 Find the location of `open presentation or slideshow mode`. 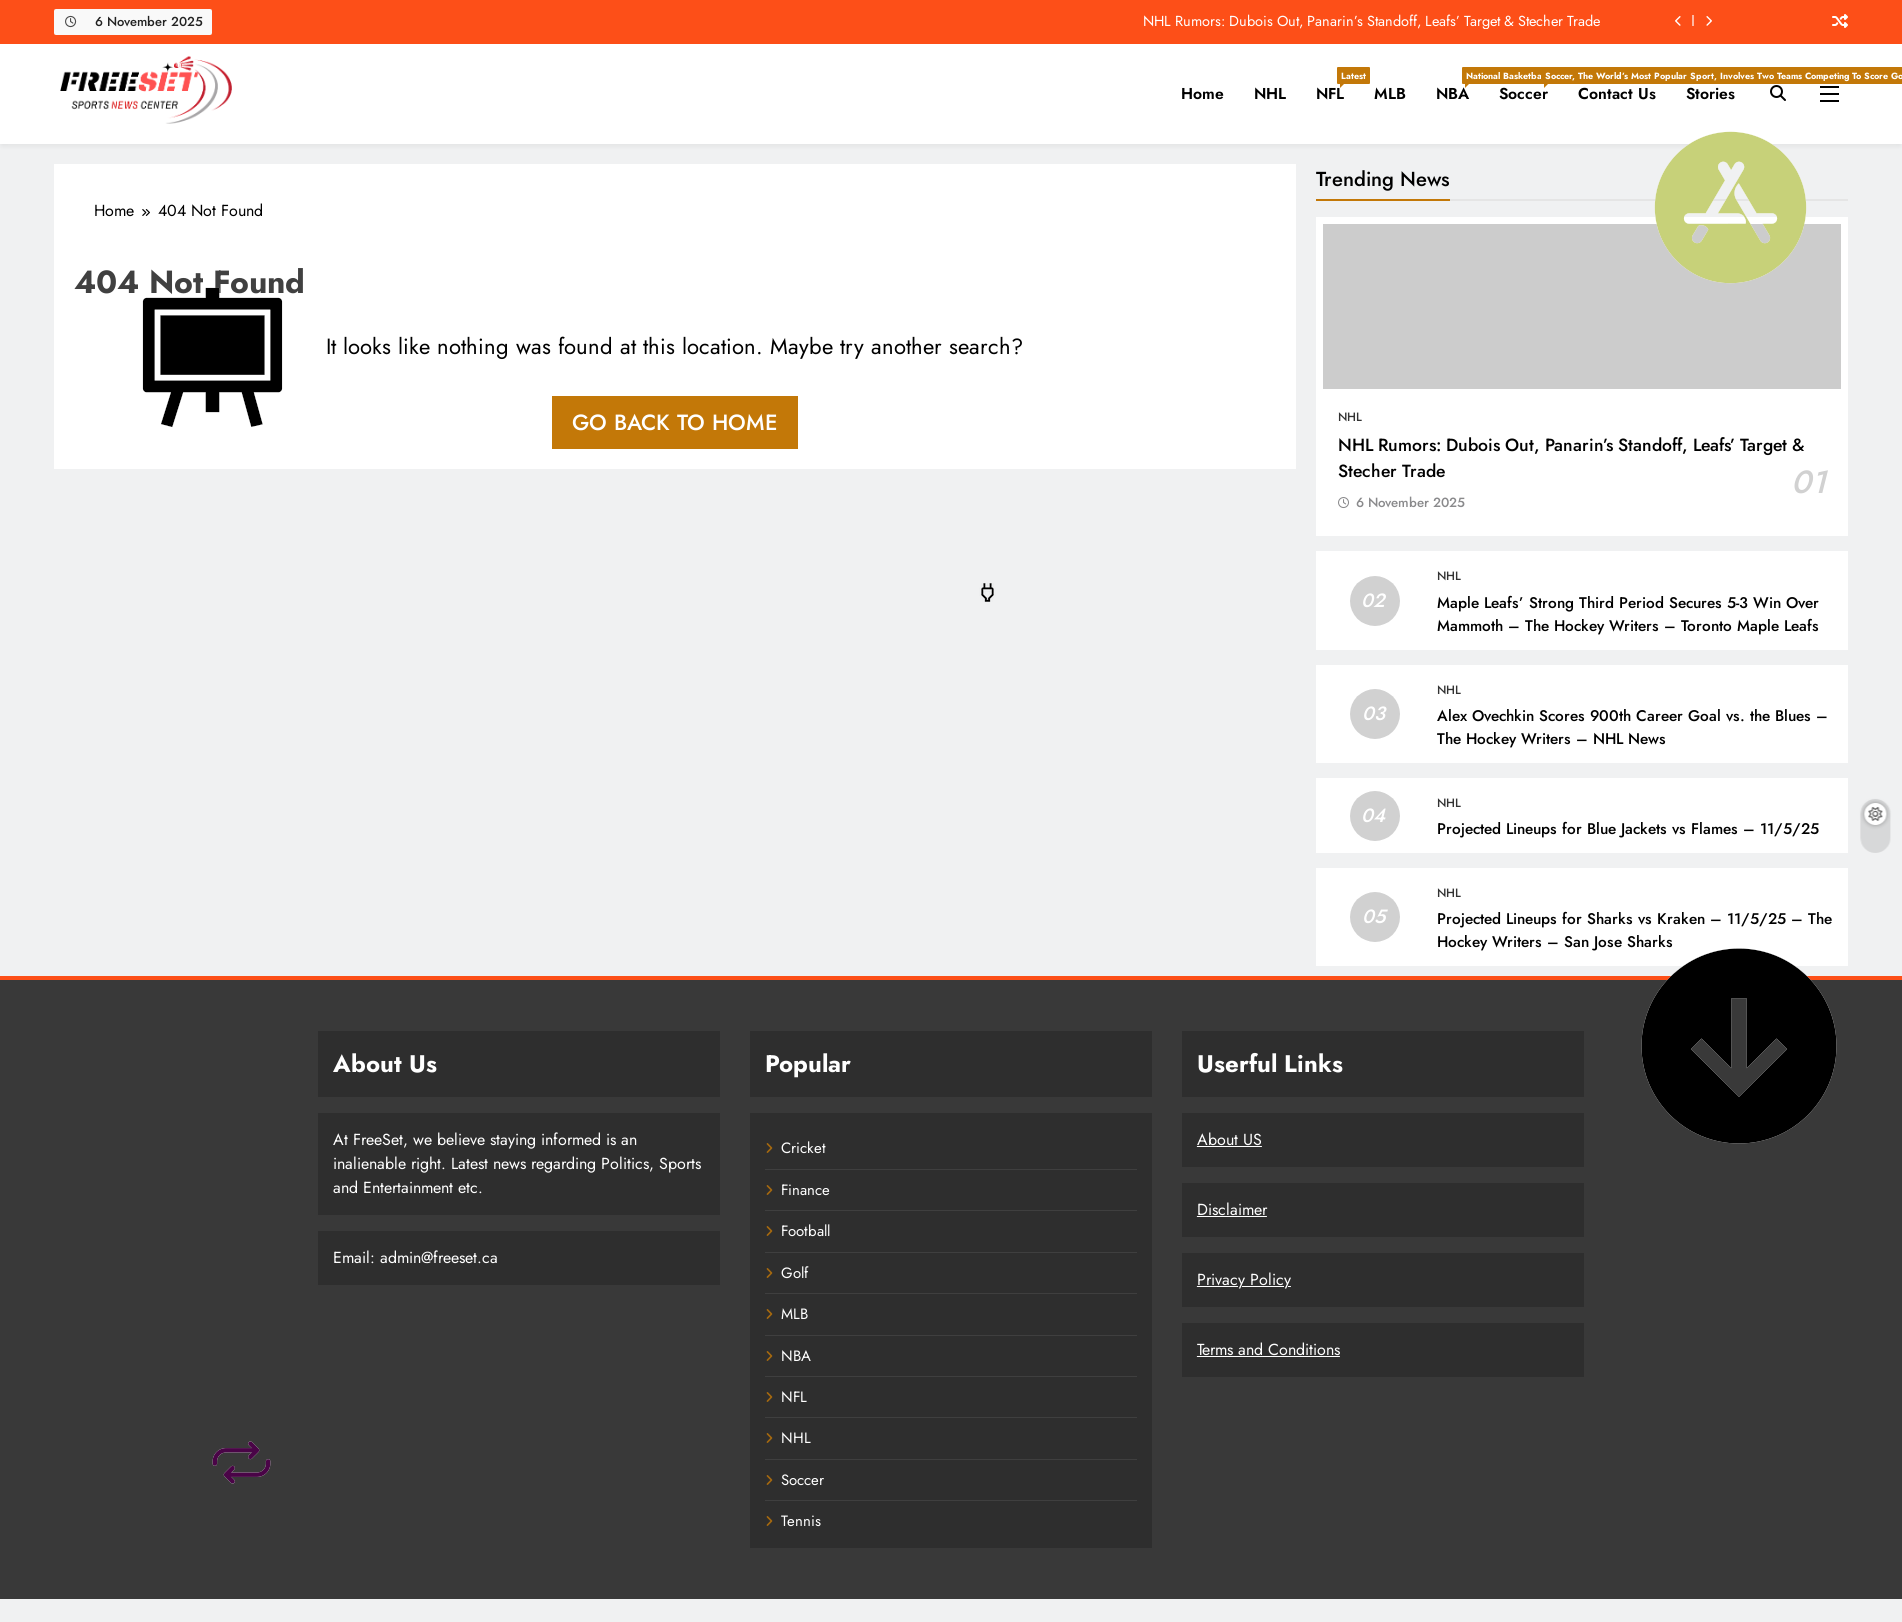

open presentation or slideshow mode is located at coordinates (212, 357).